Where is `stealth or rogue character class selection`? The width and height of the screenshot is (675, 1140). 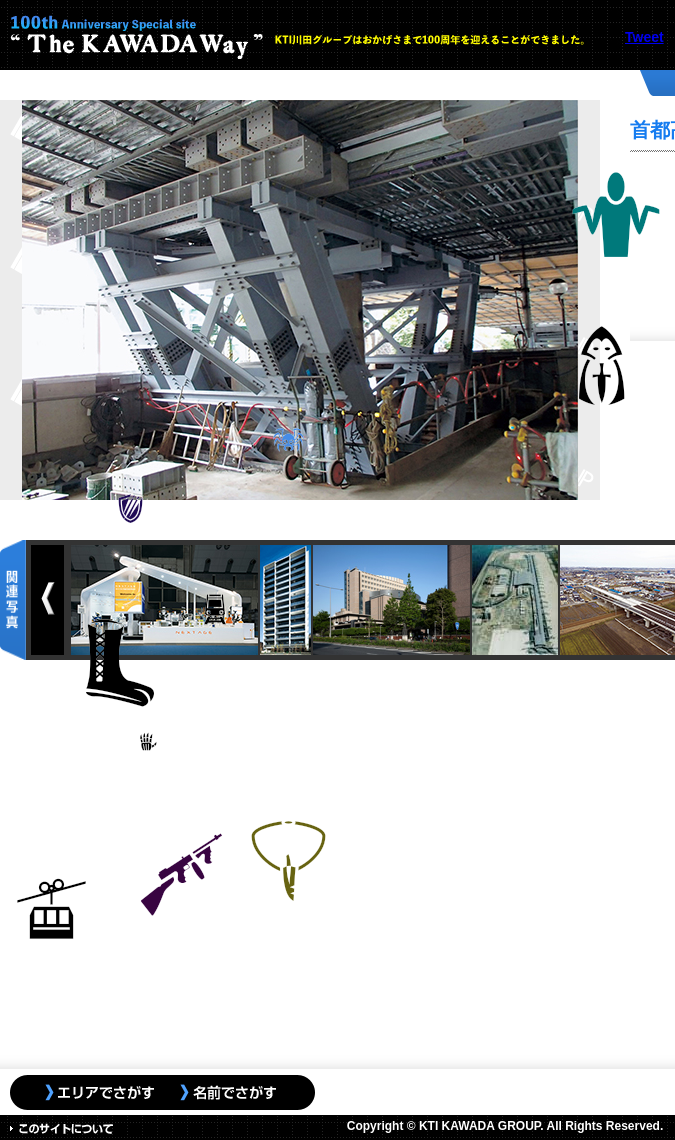 stealth or rogue character class selection is located at coordinates (602, 366).